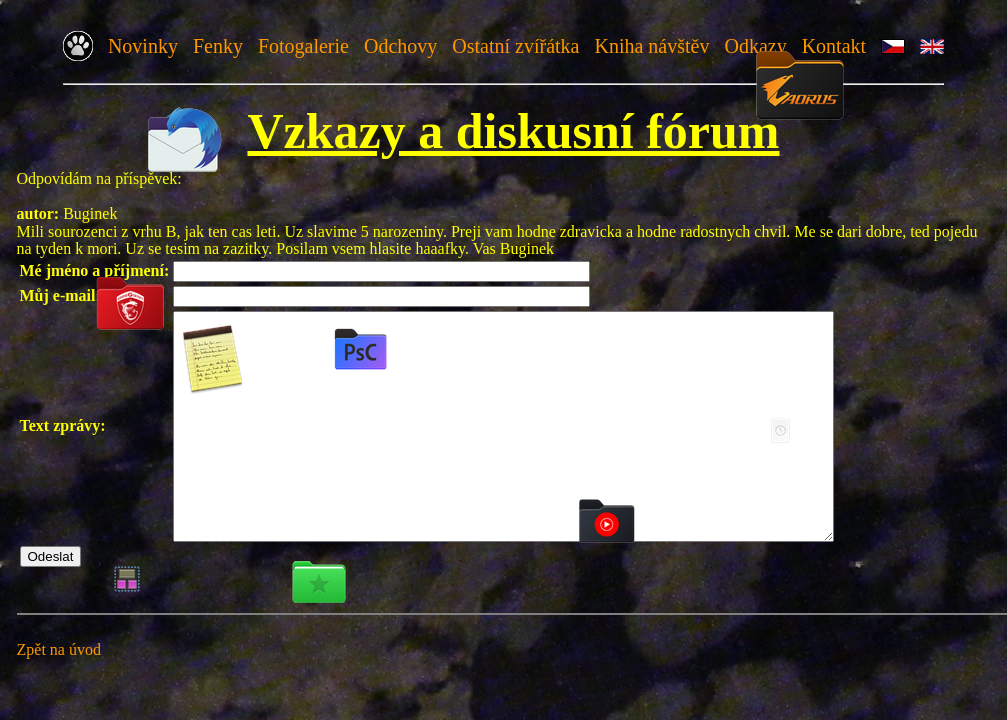  I want to click on open notes application, so click(212, 358).